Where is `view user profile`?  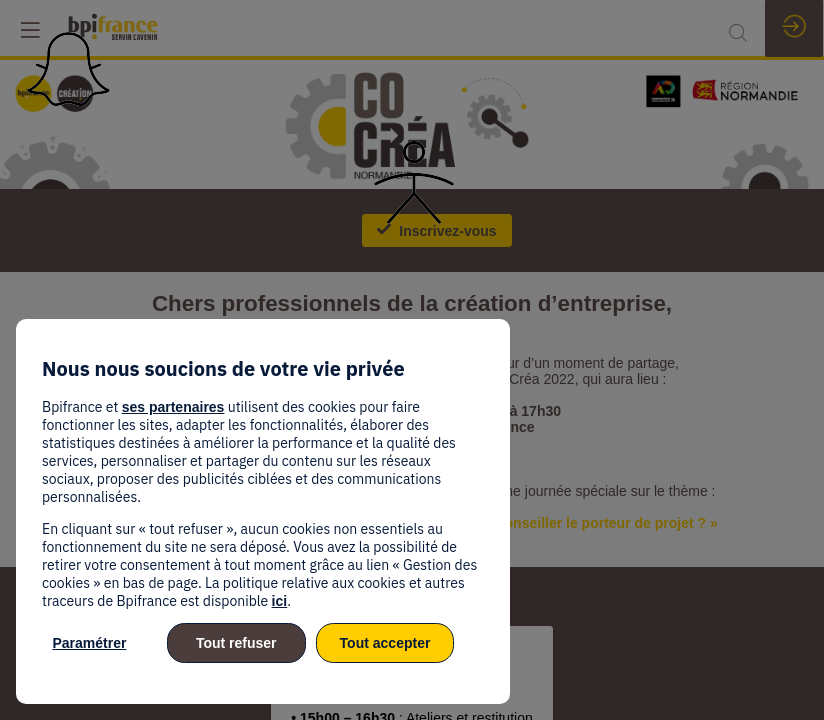 view user profile is located at coordinates (414, 184).